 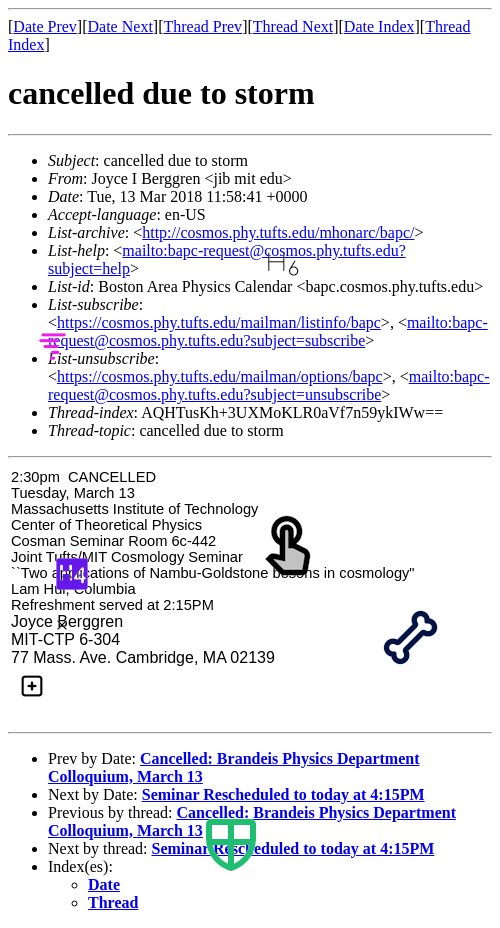 What do you see at coordinates (62, 625) in the screenshot?
I see `close the current window or dialog` at bounding box center [62, 625].